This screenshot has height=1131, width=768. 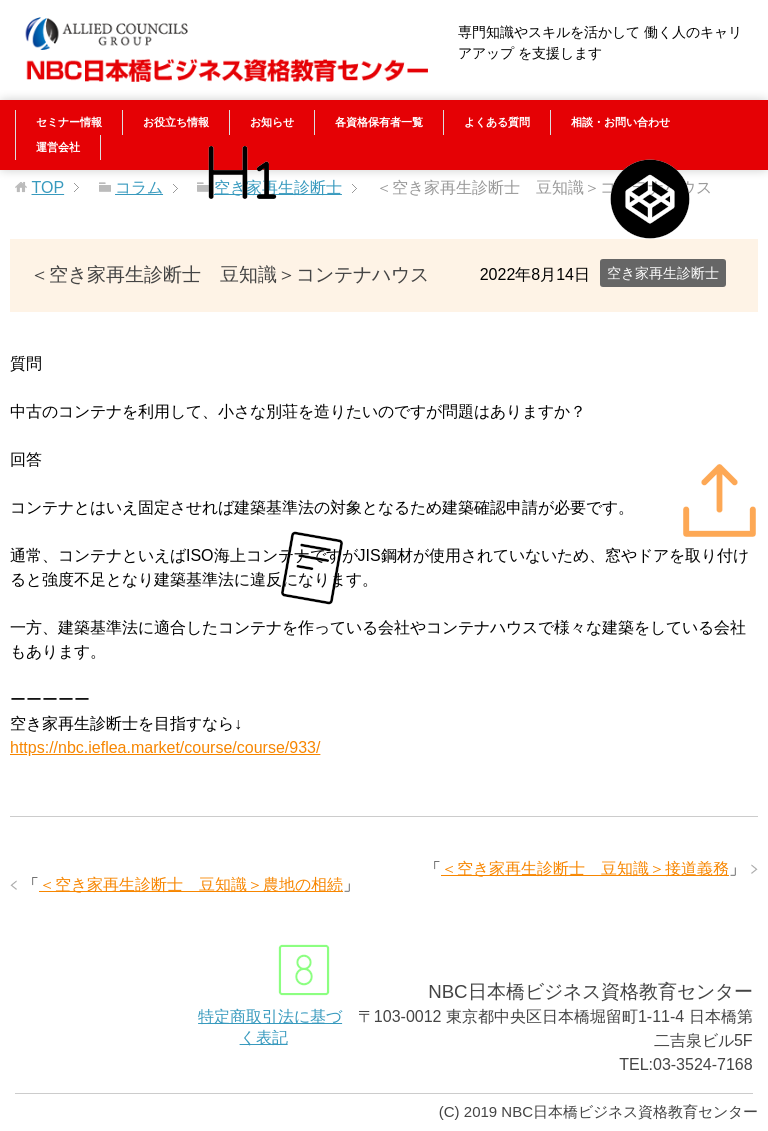 What do you see at coordinates (312, 568) in the screenshot?
I see `view your resume on read.cv` at bounding box center [312, 568].